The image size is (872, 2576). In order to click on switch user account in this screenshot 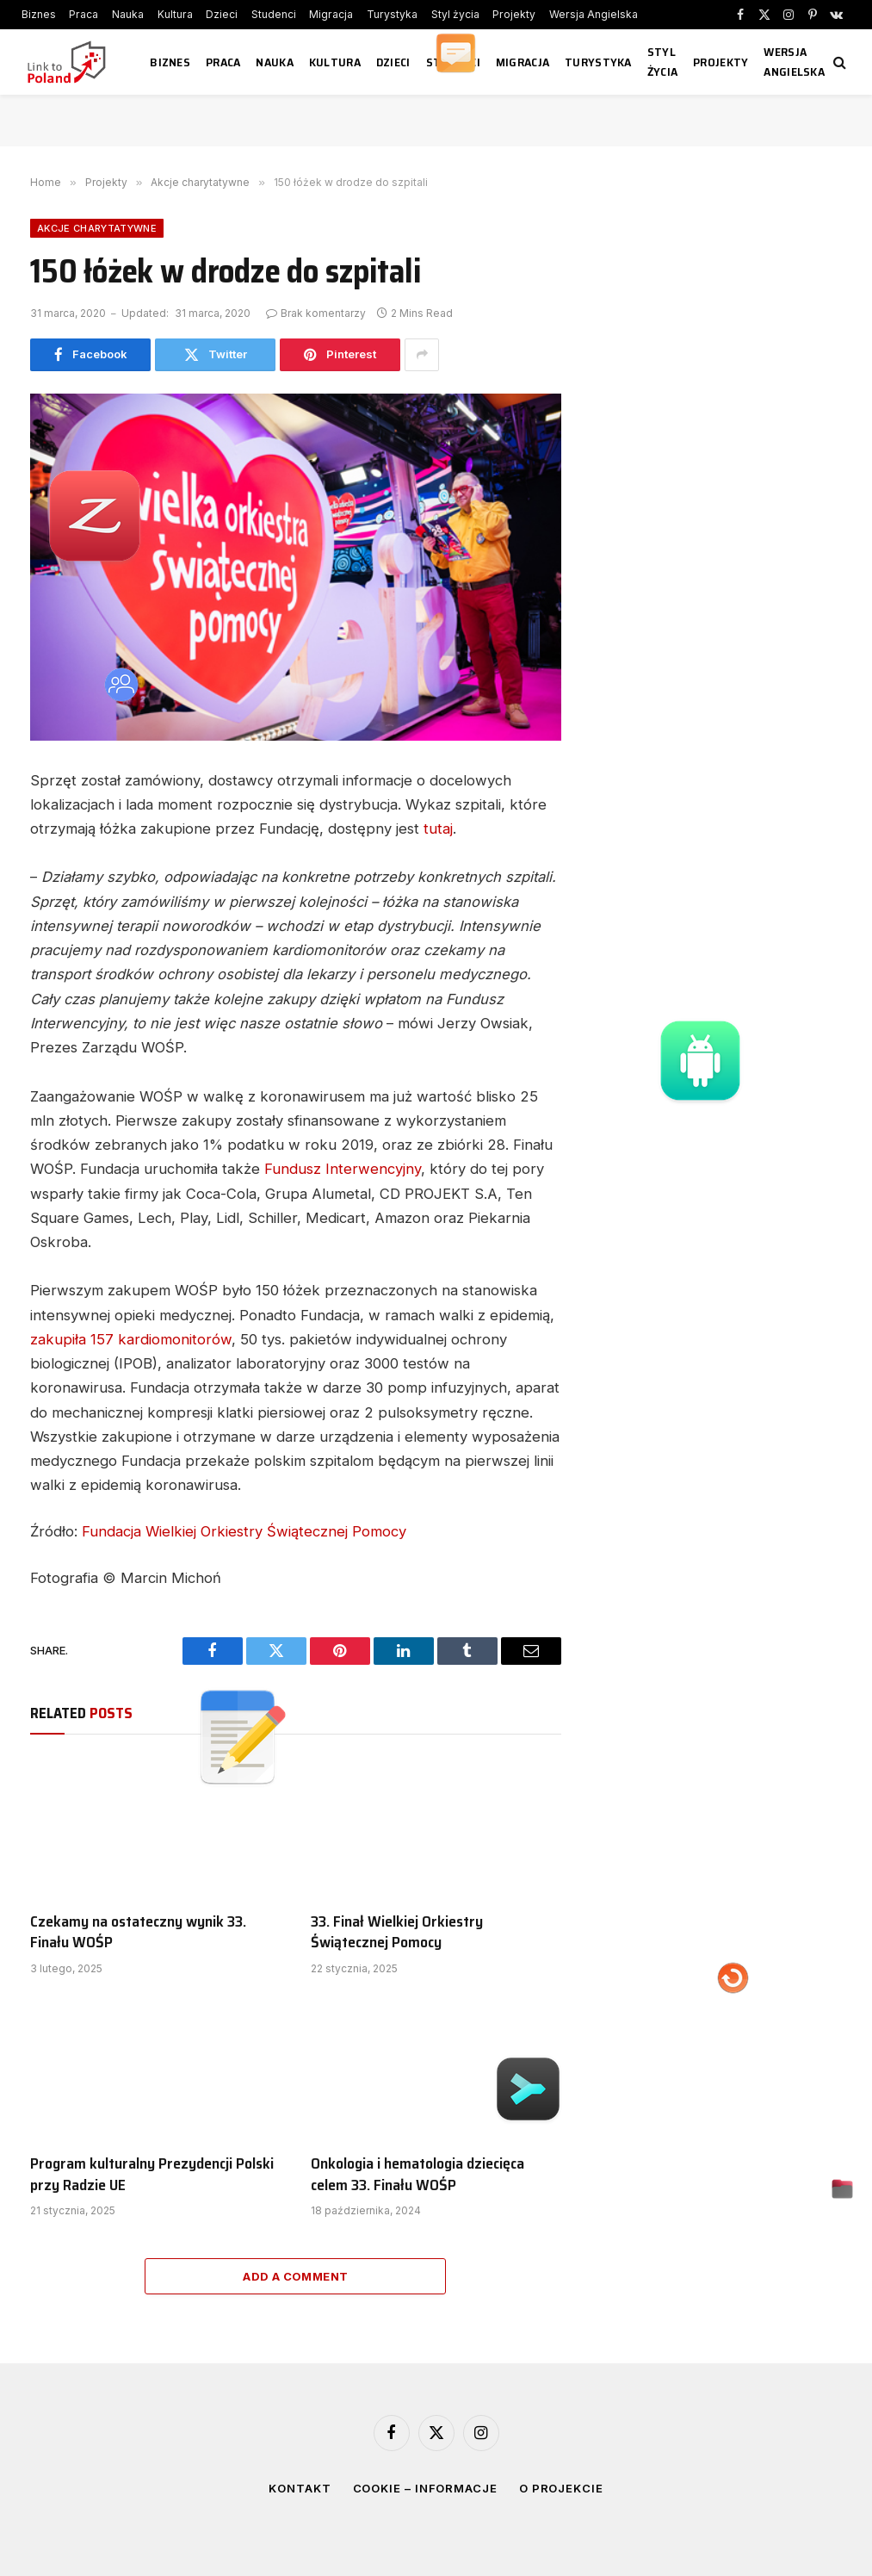, I will do `click(121, 685)`.